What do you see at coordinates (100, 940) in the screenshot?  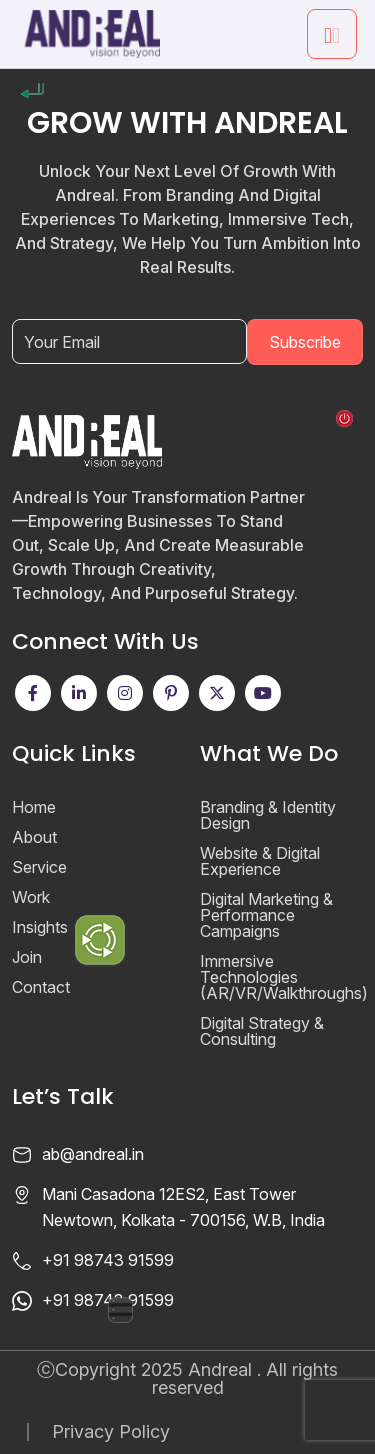 I see `launch ubuntu mate application` at bounding box center [100, 940].